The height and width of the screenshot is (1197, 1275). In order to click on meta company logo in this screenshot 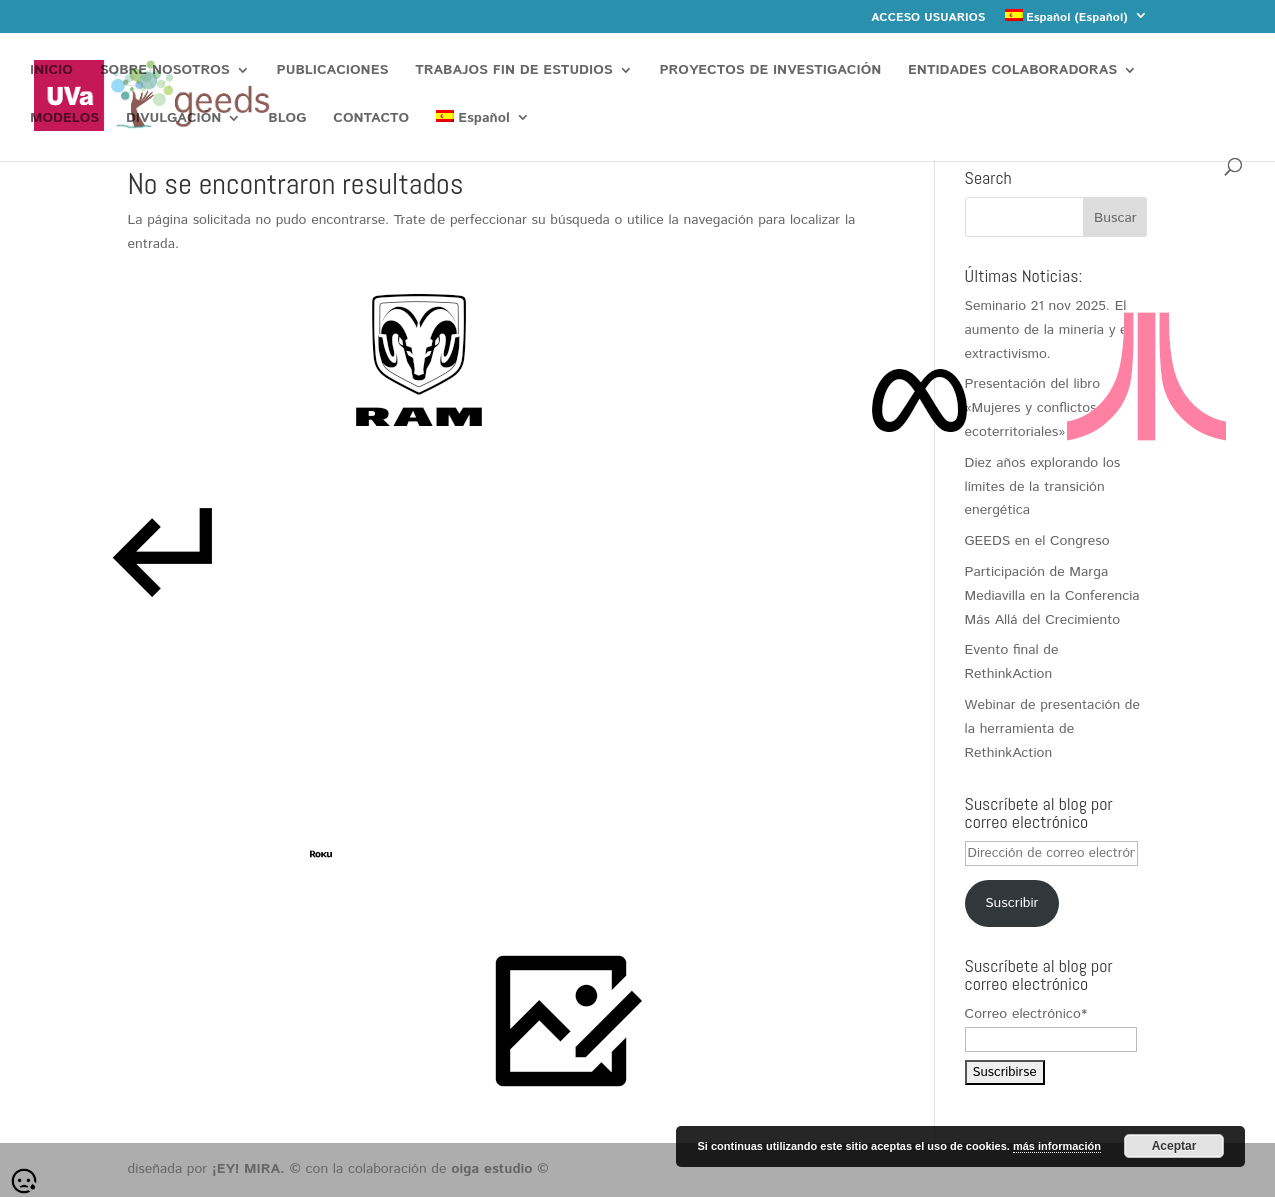, I will do `click(919, 400)`.